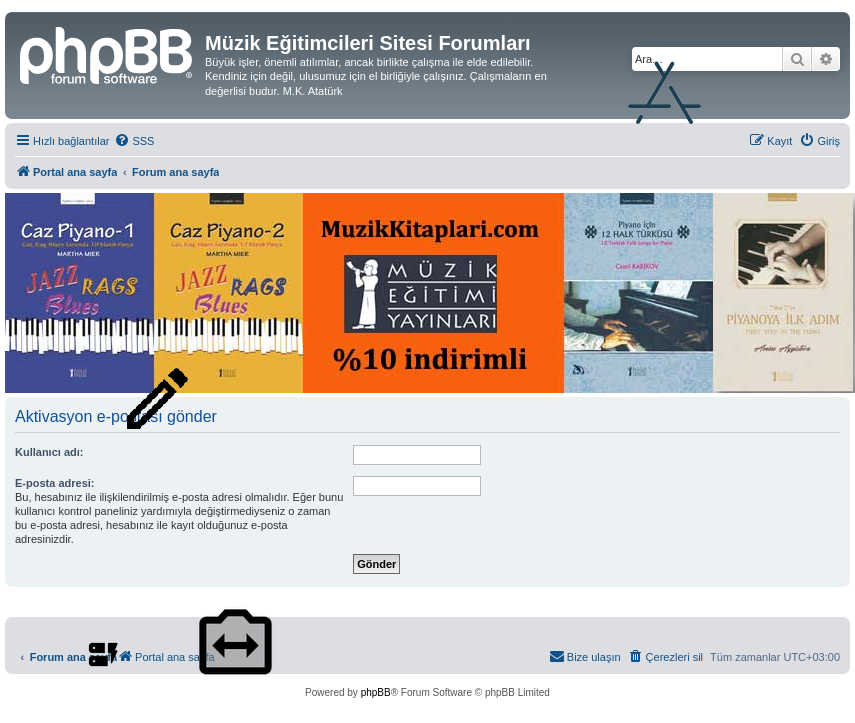 This screenshot has width=855, height=723. Describe the element at coordinates (235, 645) in the screenshot. I see `switch between front and rear camera` at that location.